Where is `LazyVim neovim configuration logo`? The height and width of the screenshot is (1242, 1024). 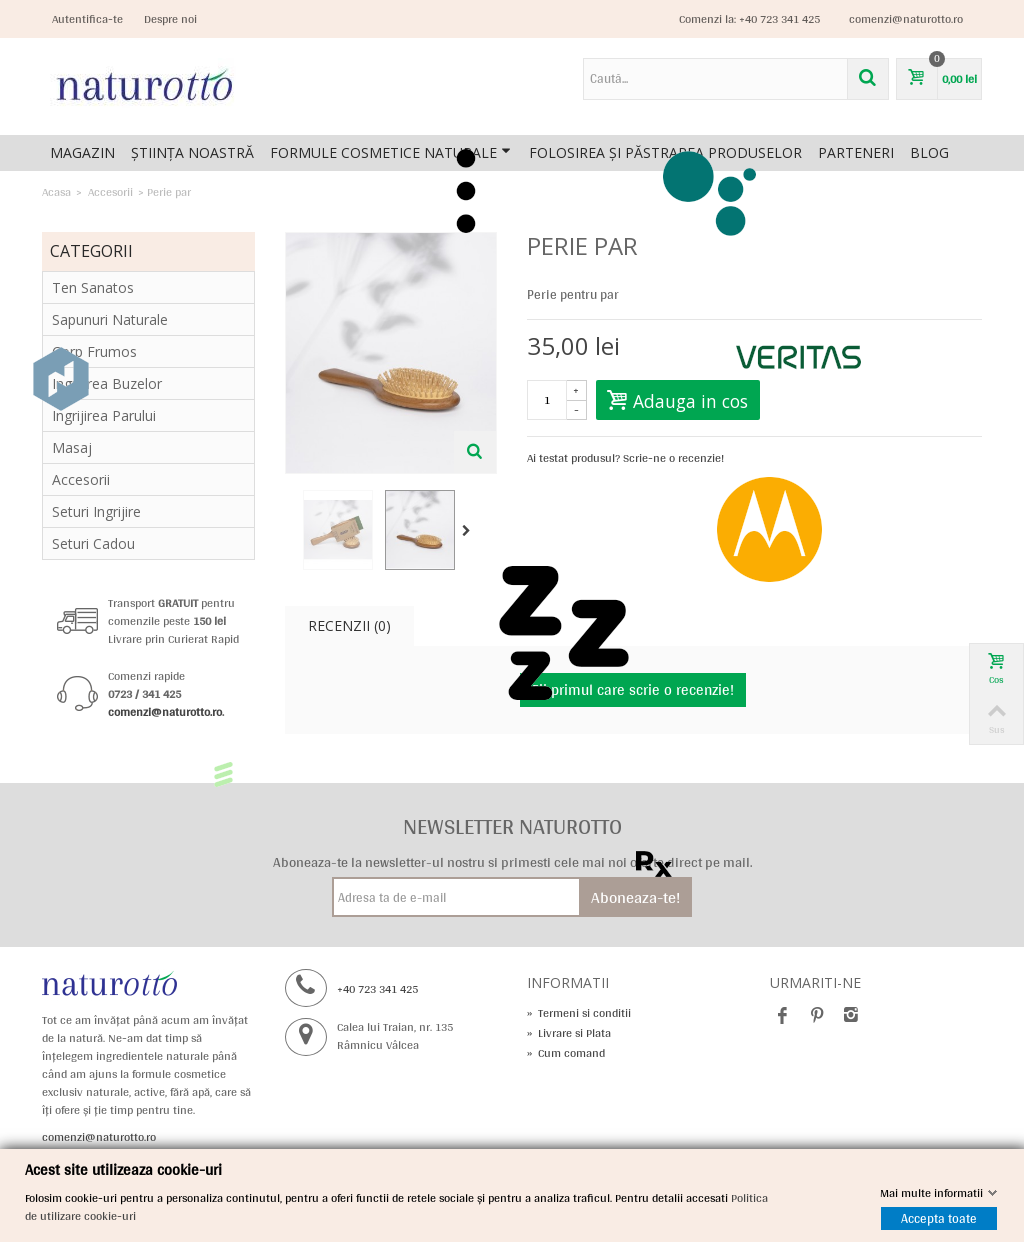
LazyVim neovim configuration logo is located at coordinates (564, 633).